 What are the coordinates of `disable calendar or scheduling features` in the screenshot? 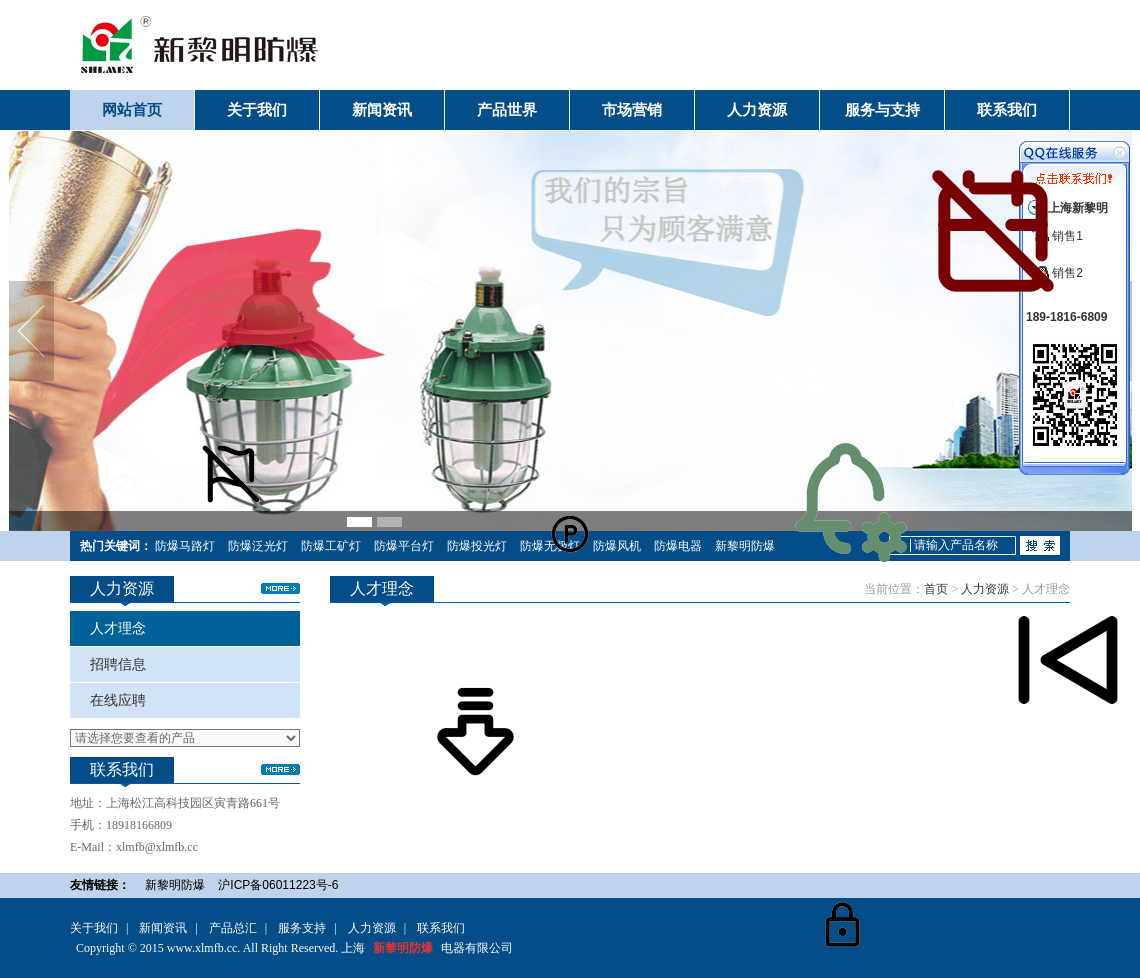 It's located at (993, 231).